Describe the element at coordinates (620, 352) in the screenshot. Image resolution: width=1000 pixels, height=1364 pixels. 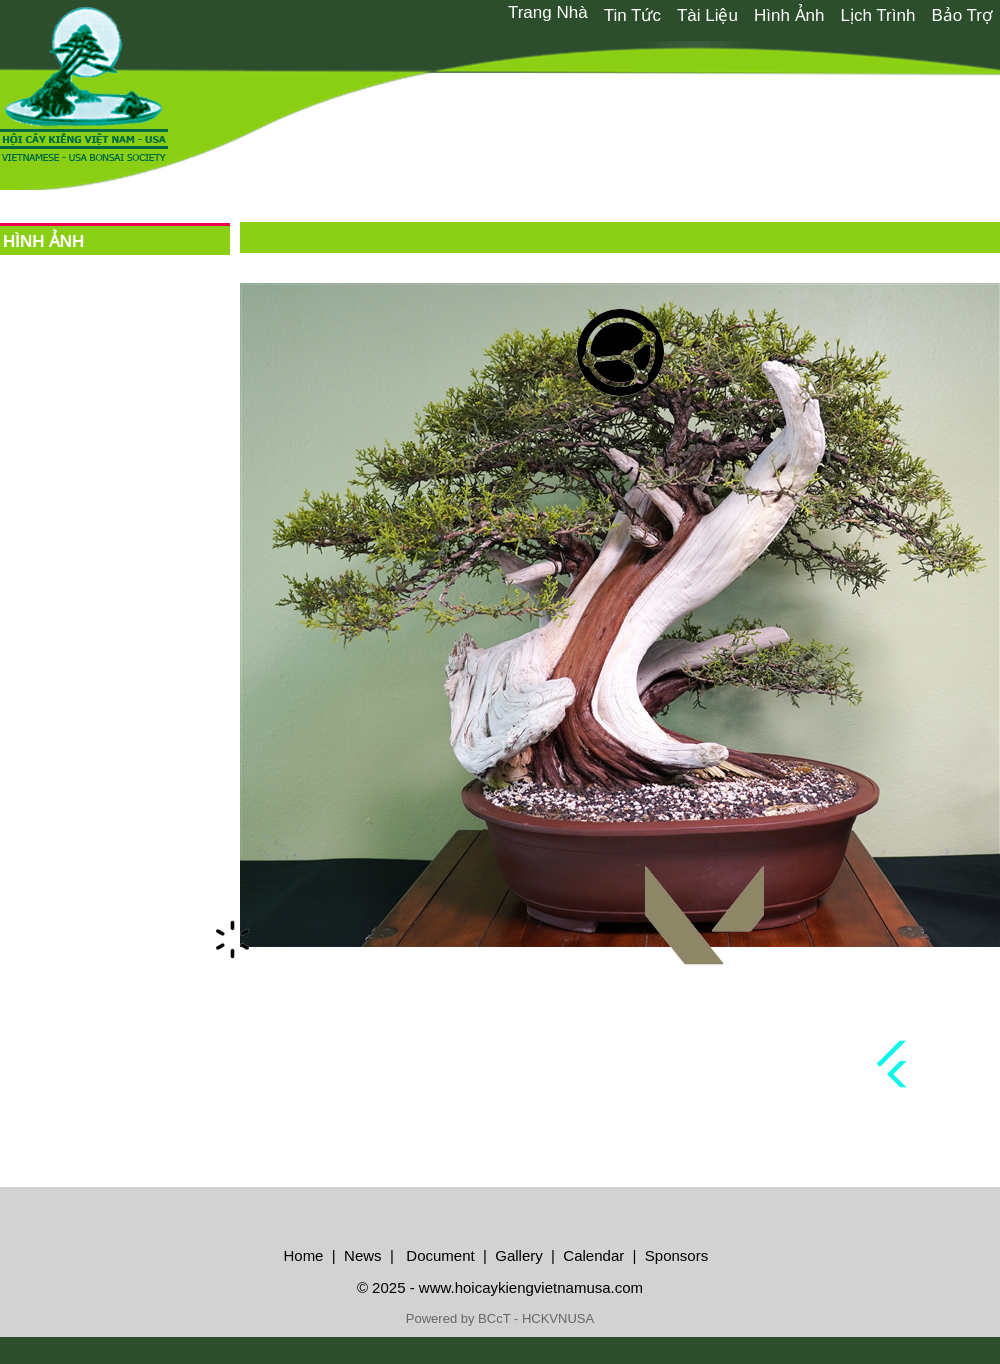
I see `open syncthing file synchronization app` at that location.